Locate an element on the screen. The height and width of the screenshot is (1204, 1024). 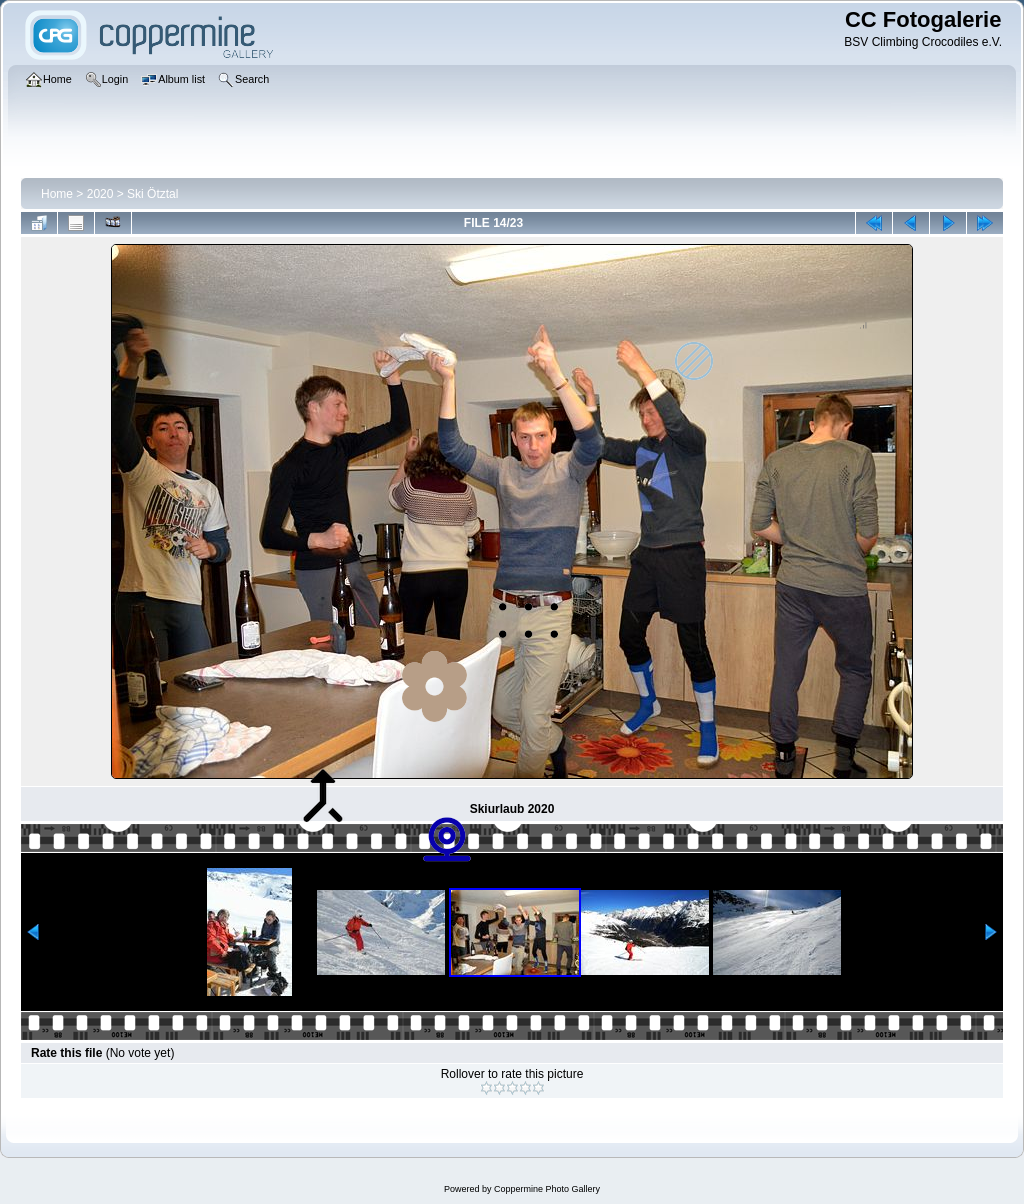
indicates a restricted or prohibited action is located at coordinates (694, 361).